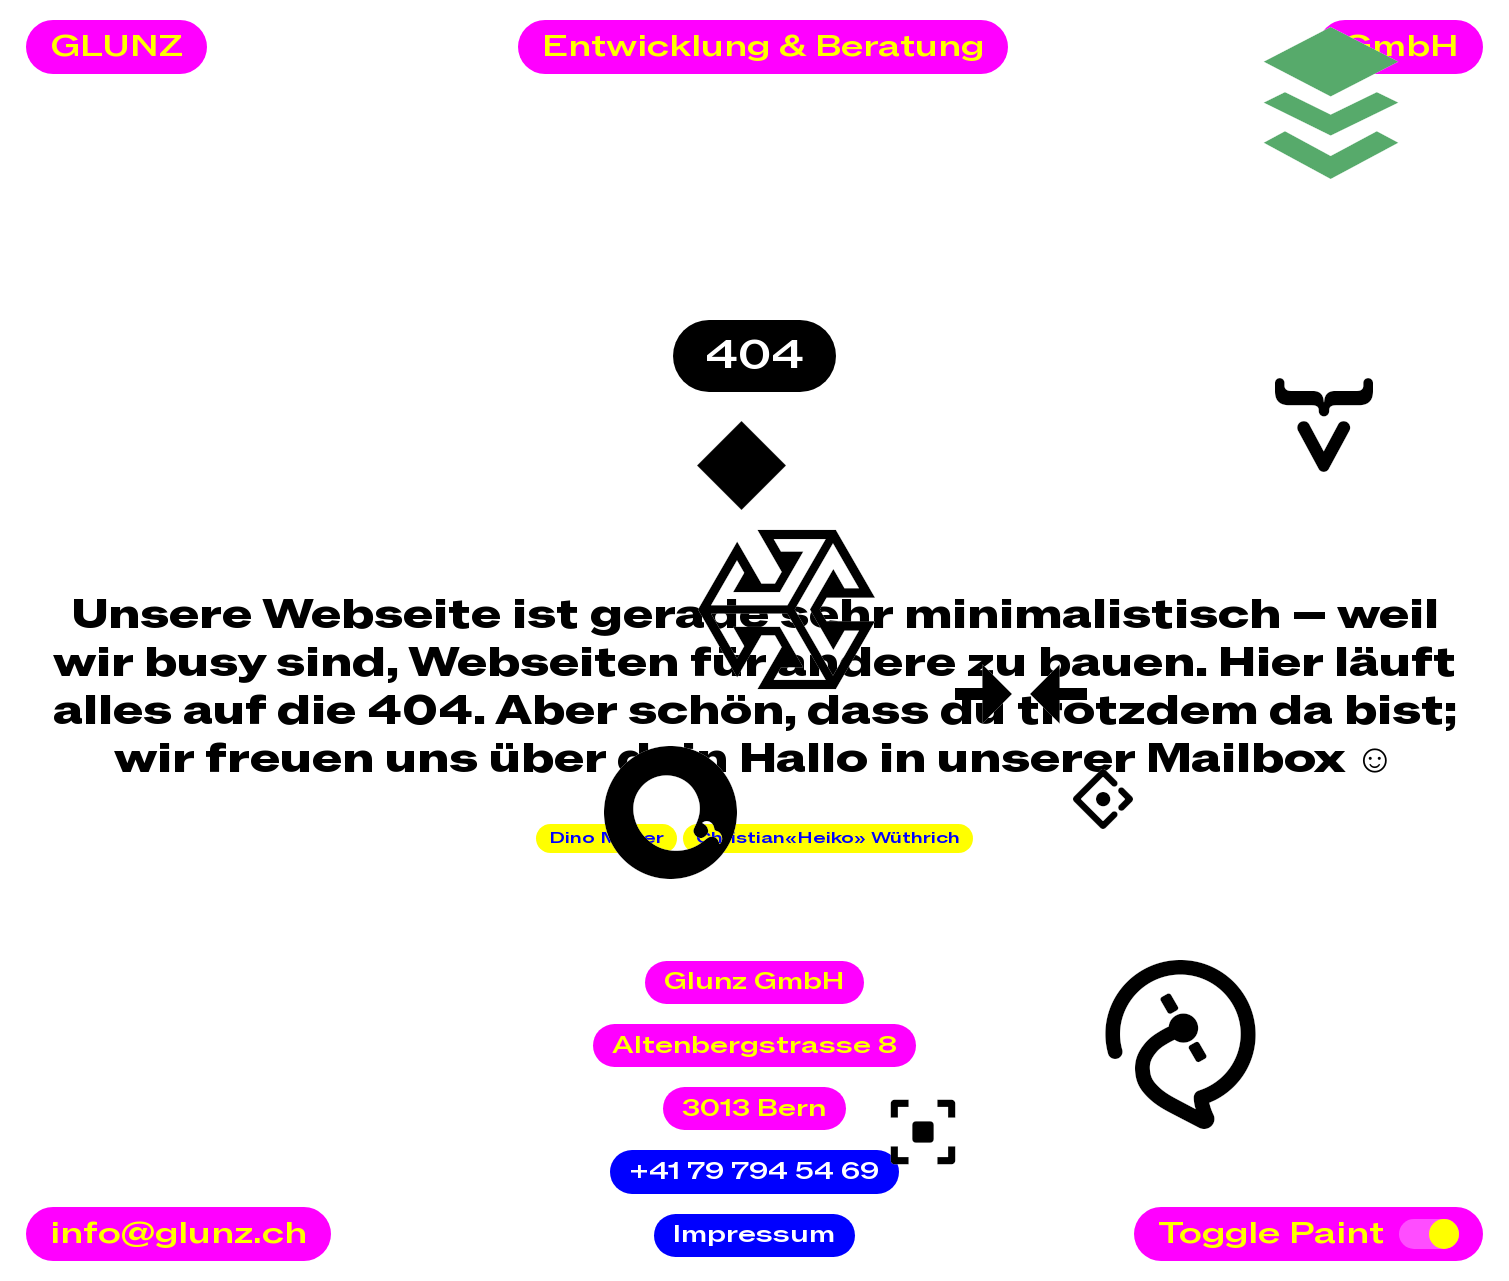 The height and width of the screenshot is (1281, 1509). What do you see at coordinates (741, 465) in the screenshot?
I see `open kedro data pipeline application` at bounding box center [741, 465].